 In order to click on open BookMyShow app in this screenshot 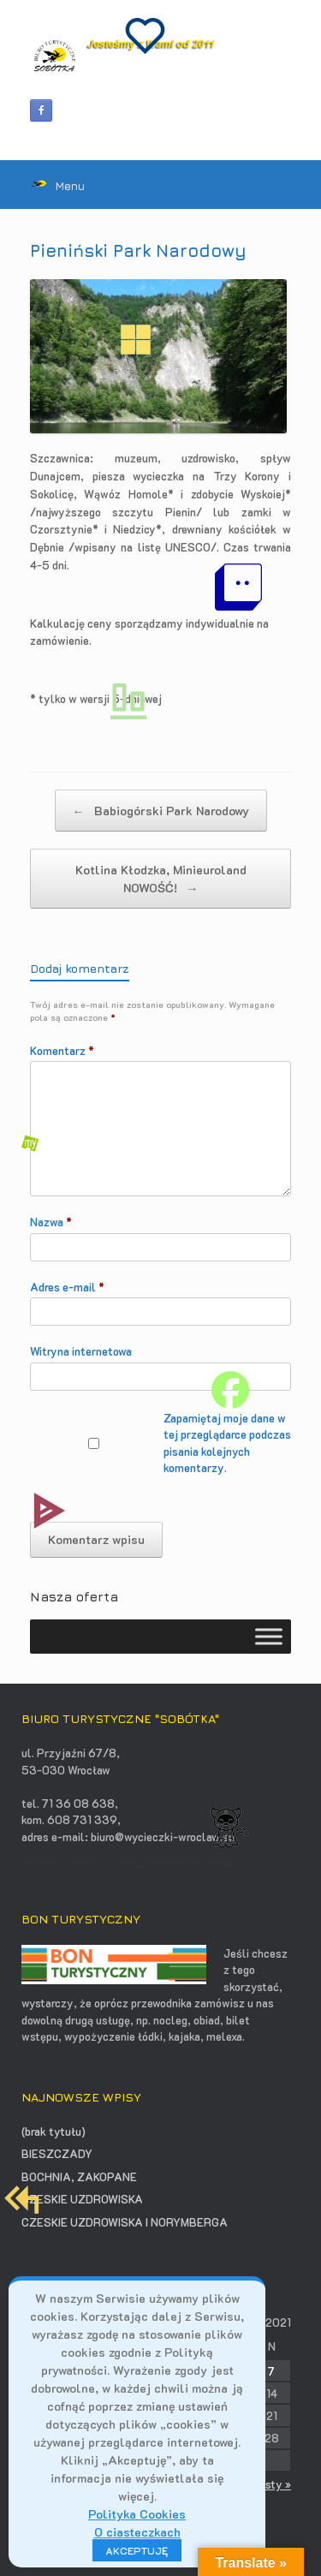, I will do `click(30, 1143)`.